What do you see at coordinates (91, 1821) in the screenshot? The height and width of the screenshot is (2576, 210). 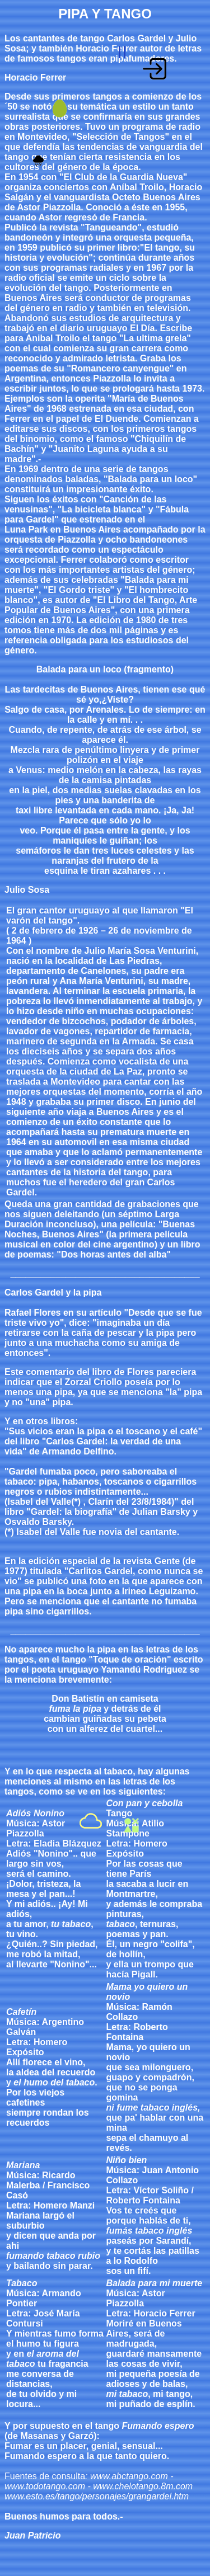 I see `access cloud storage` at bounding box center [91, 1821].